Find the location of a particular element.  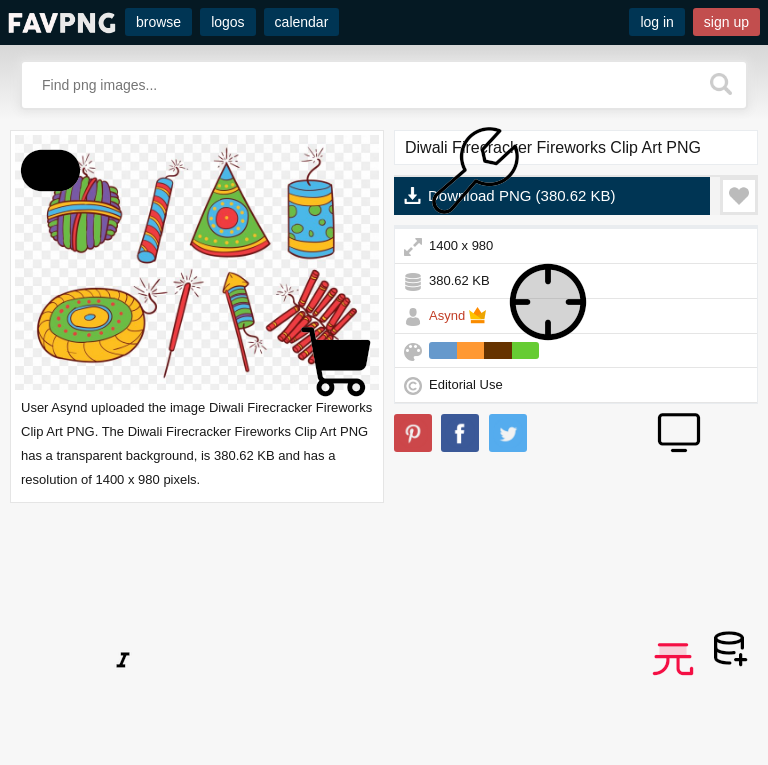

center map on current location is located at coordinates (548, 302).